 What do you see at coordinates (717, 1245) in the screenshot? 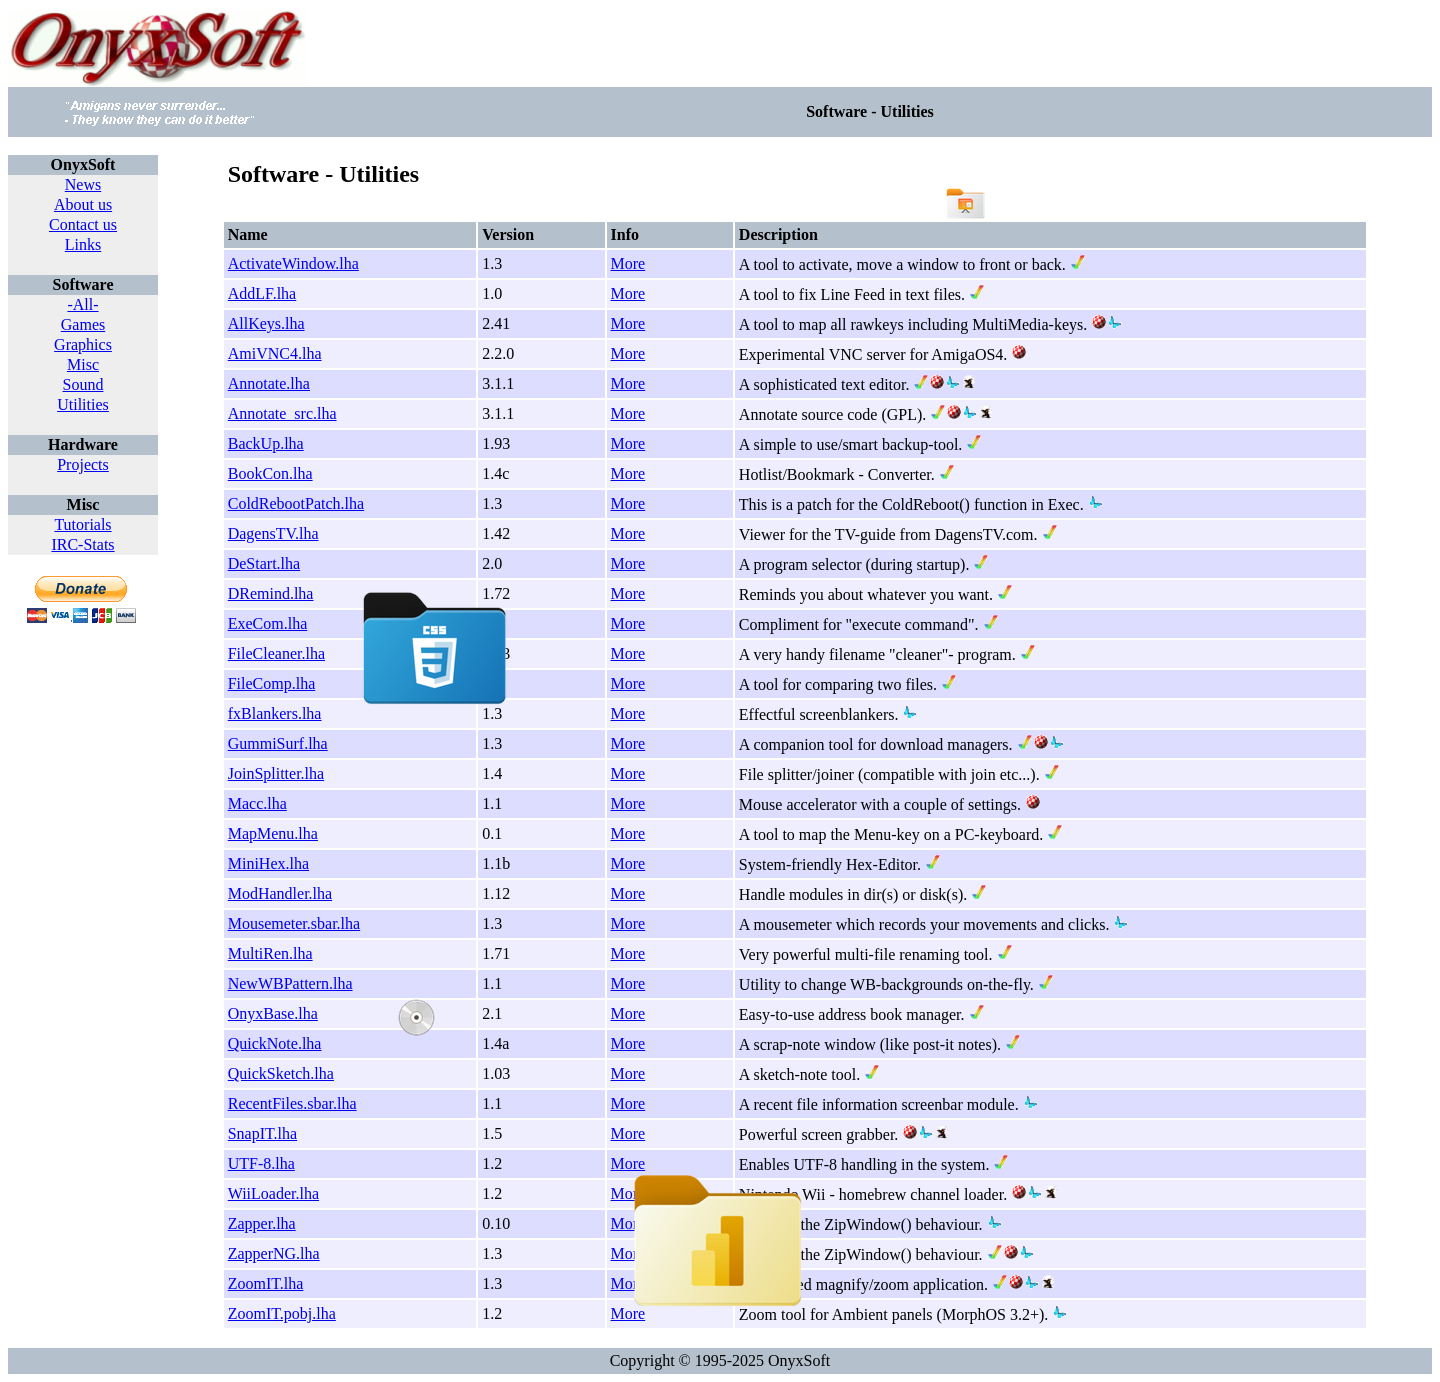
I see `open folder containing Power BI files` at bounding box center [717, 1245].